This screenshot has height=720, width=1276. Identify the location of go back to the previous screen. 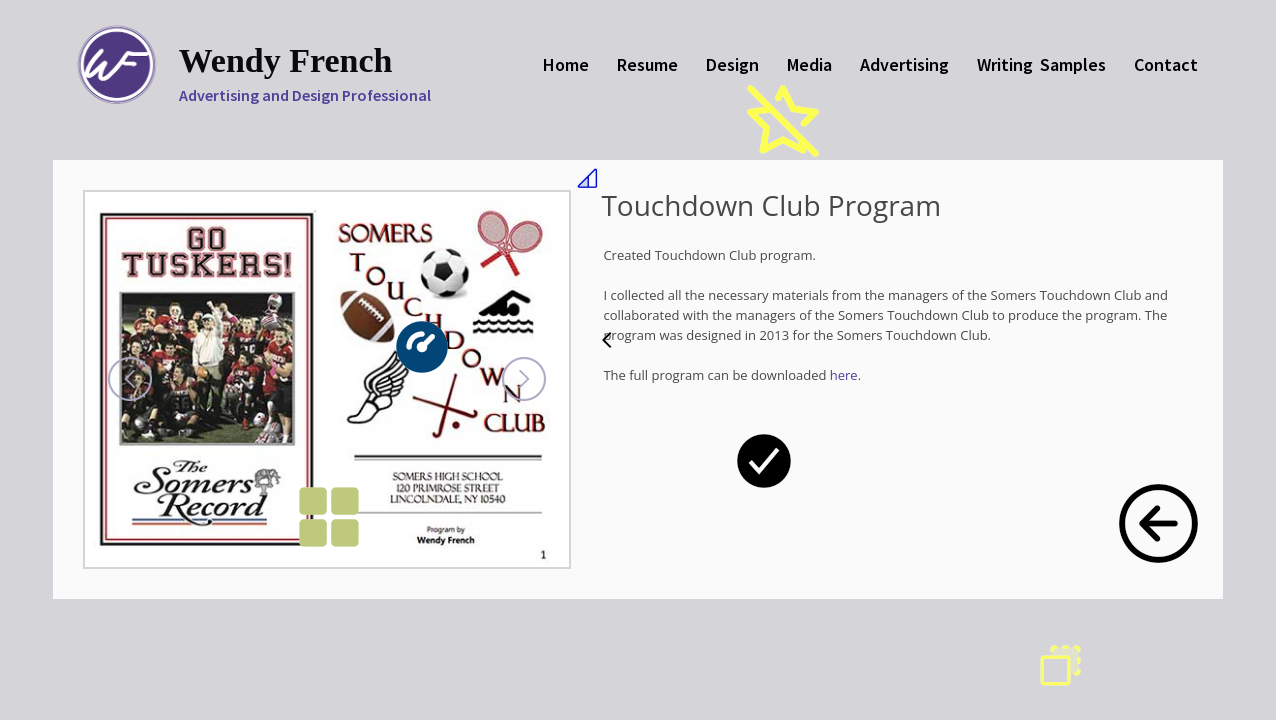
(1158, 523).